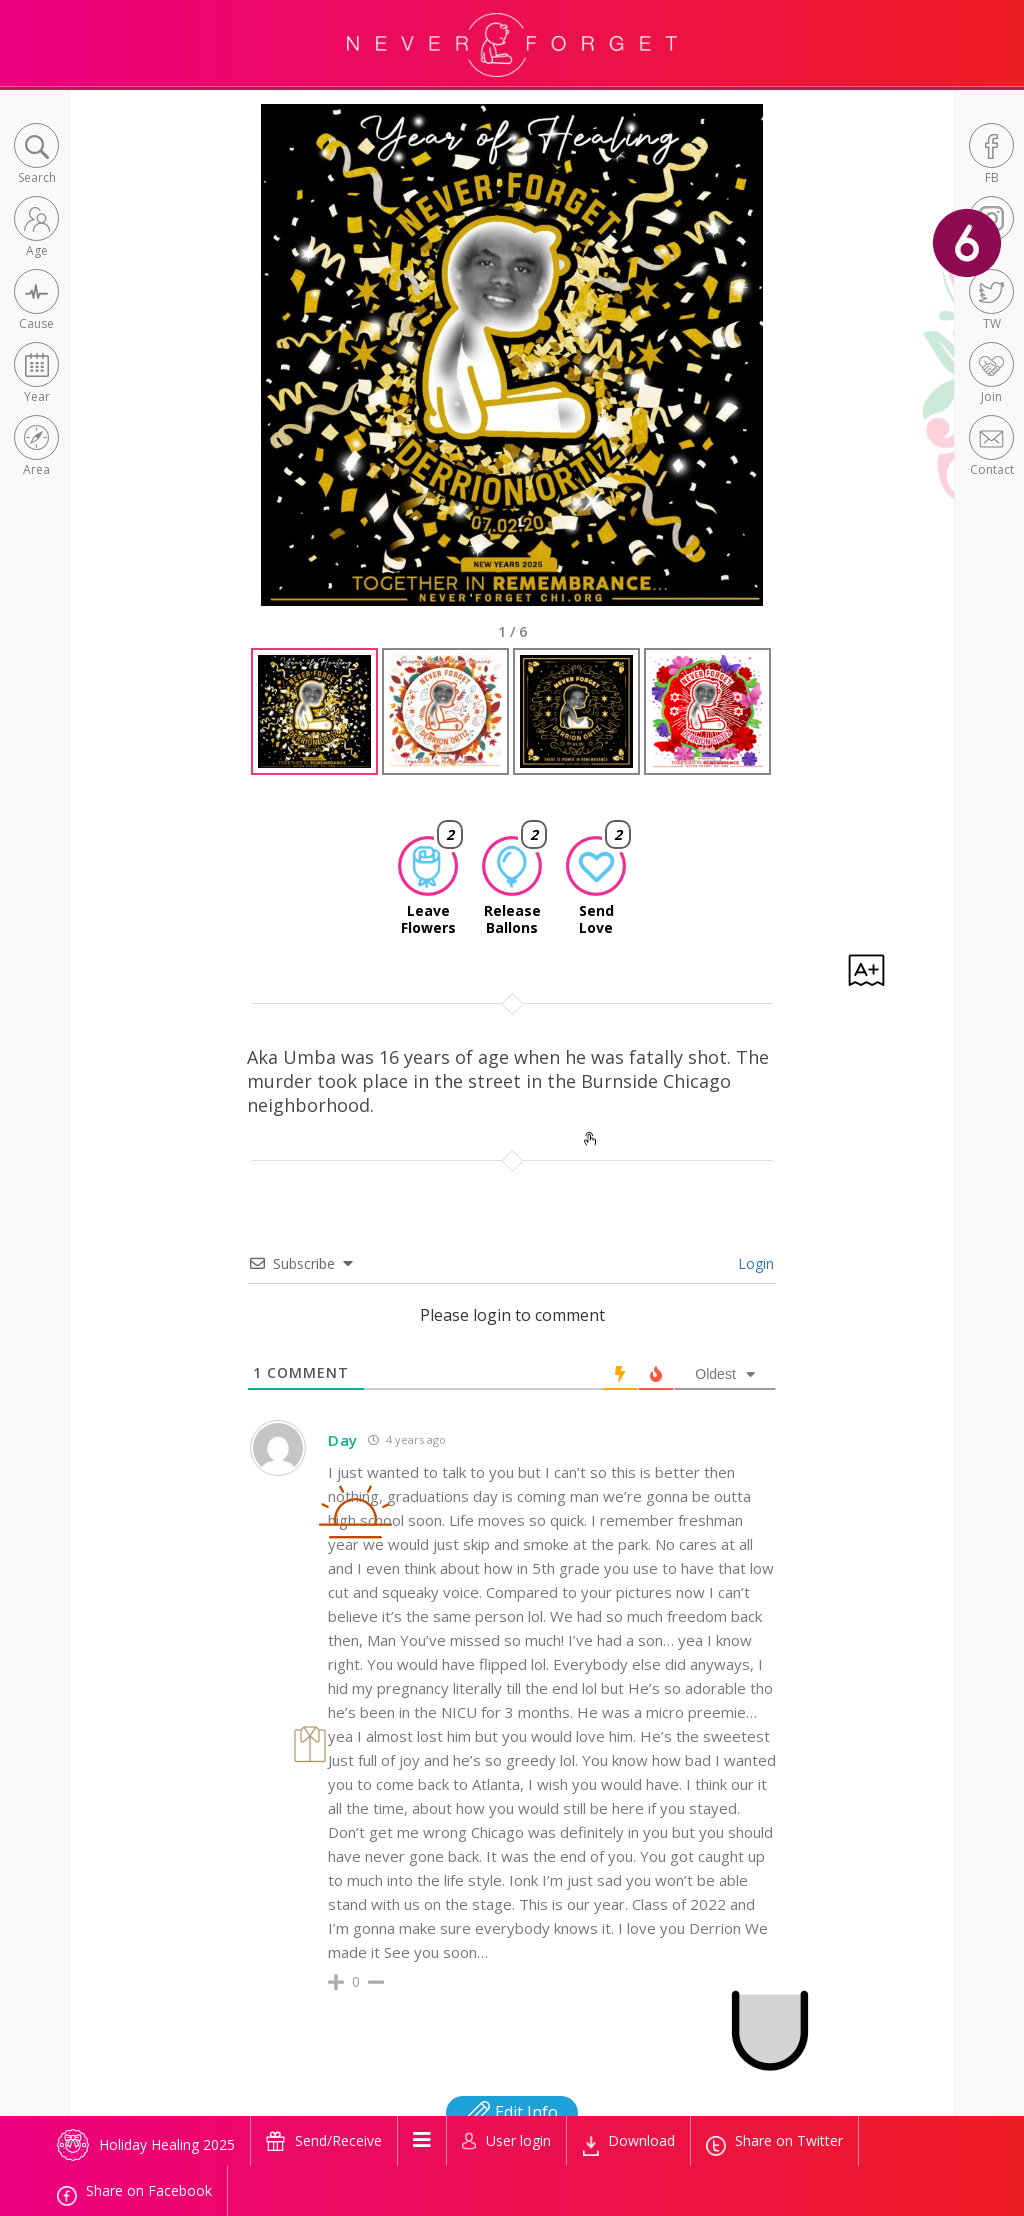 Image resolution: width=1024 pixels, height=2216 pixels. What do you see at coordinates (866, 969) in the screenshot?
I see `view exam or test results` at bounding box center [866, 969].